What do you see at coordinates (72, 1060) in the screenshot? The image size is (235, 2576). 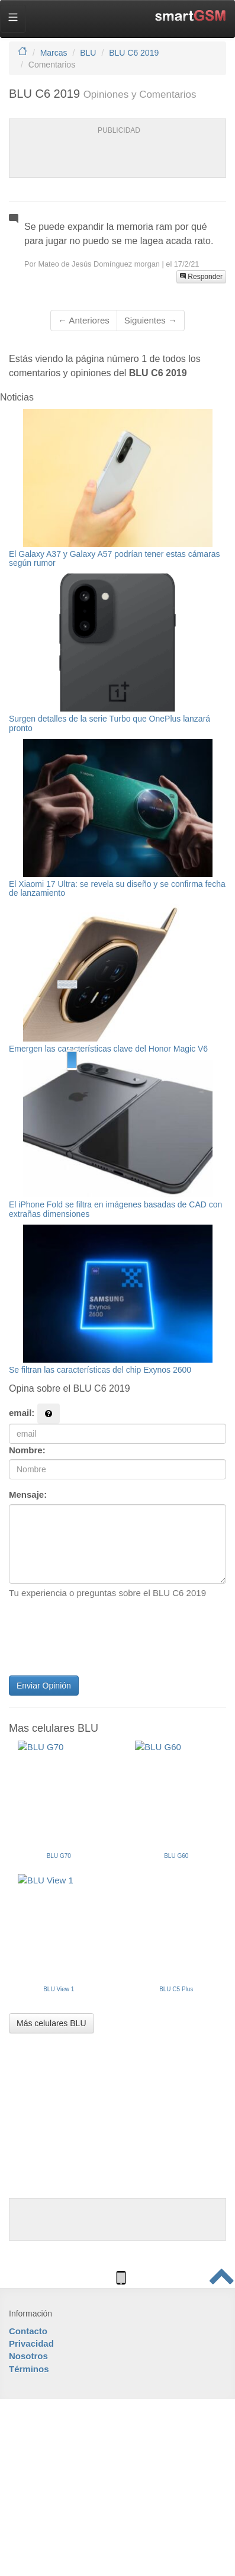 I see `indicates a connected iPhone device` at bounding box center [72, 1060].